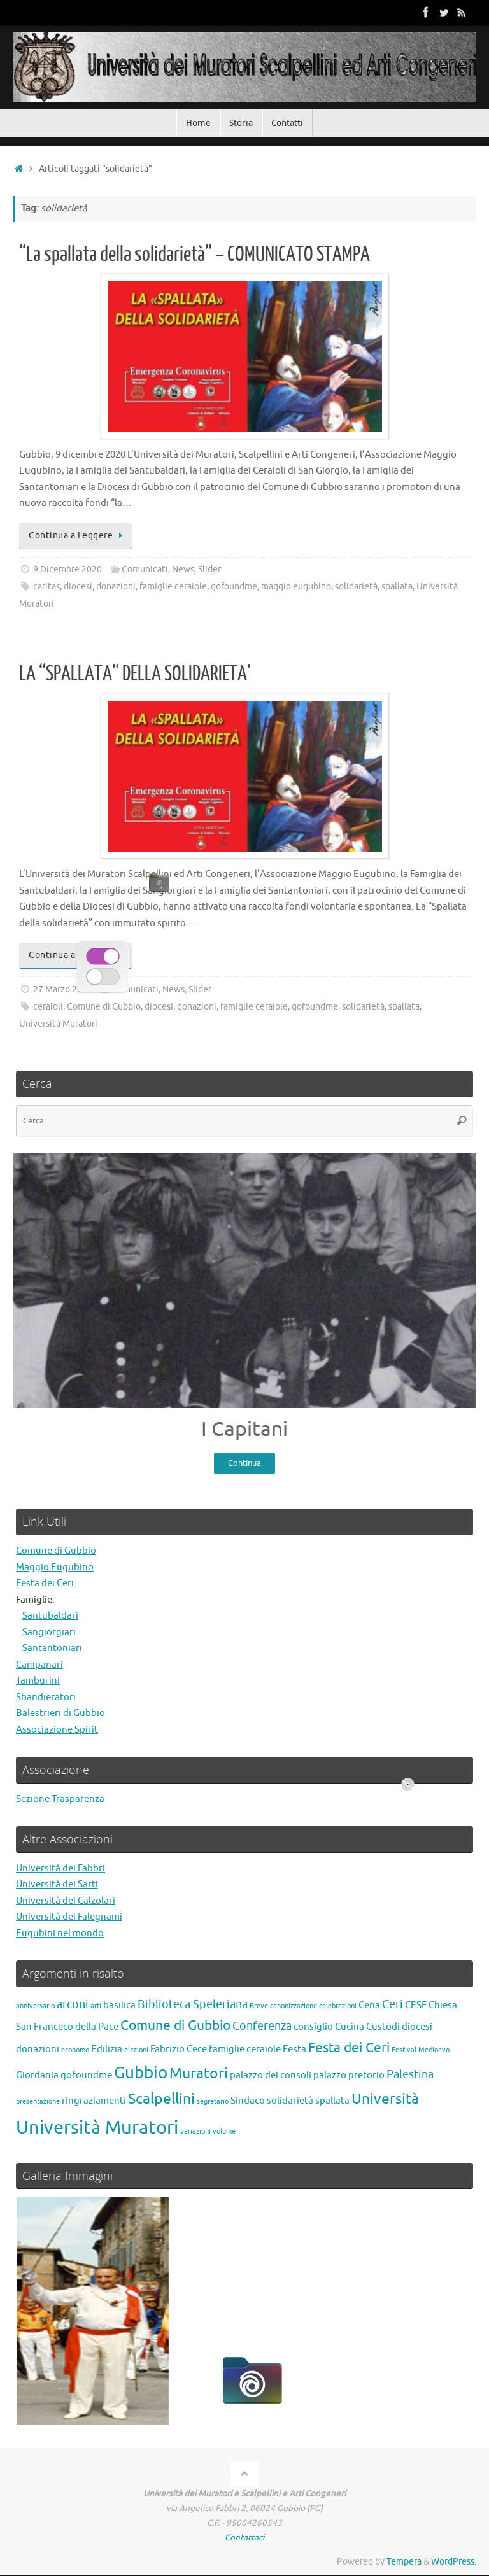 The height and width of the screenshot is (2576, 489). What do you see at coordinates (103, 966) in the screenshot?
I see `open unity tweak tool settings` at bounding box center [103, 966].